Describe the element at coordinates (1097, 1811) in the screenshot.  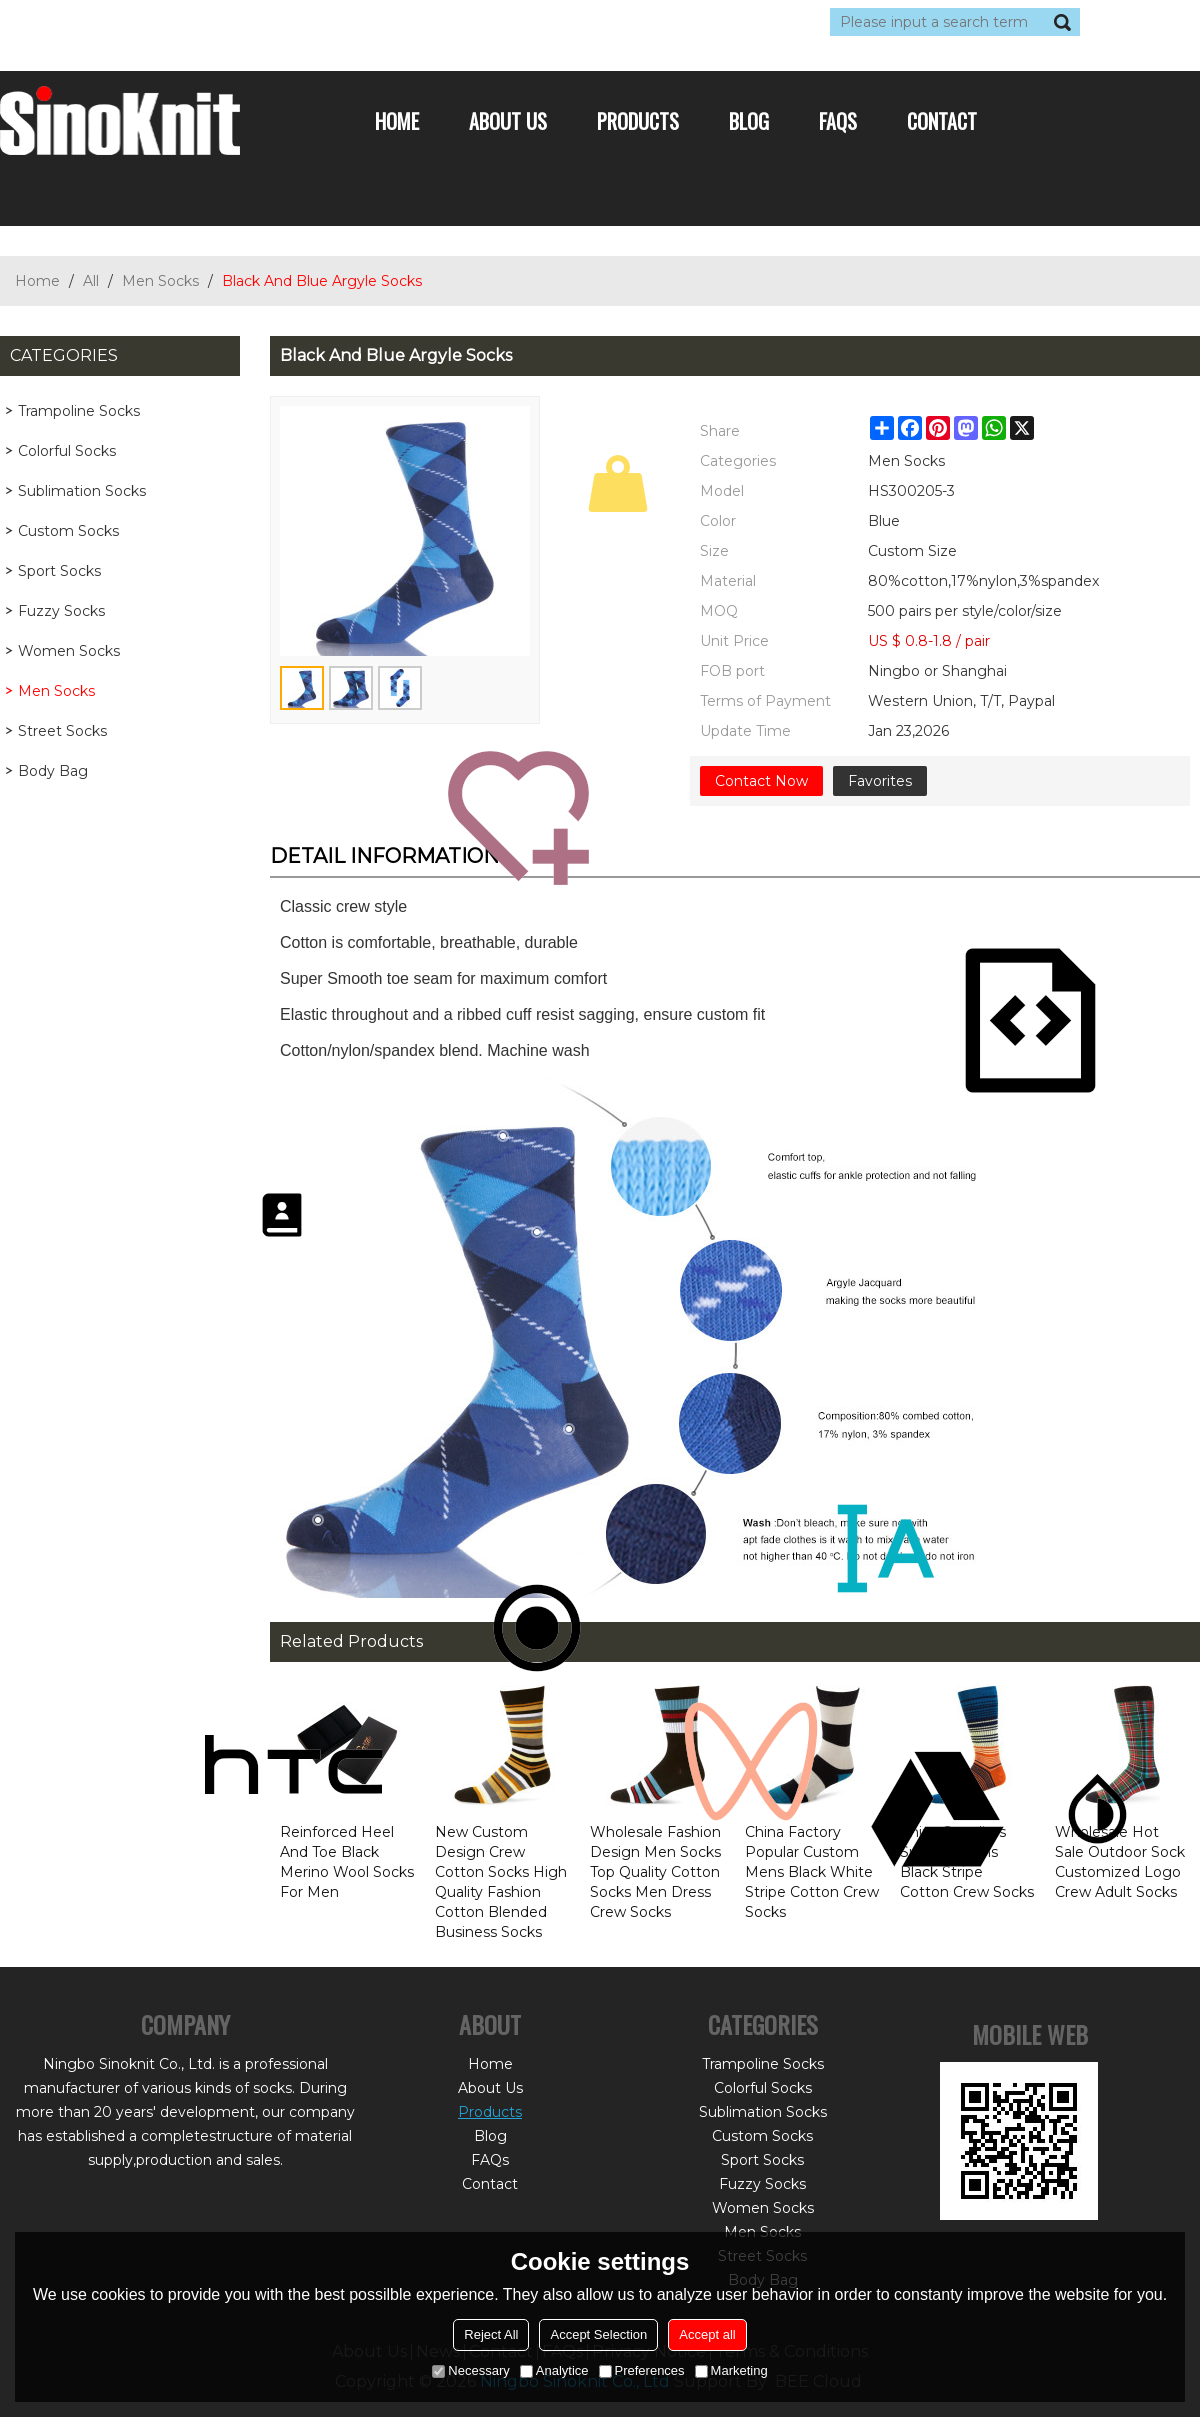
I see `adjust color contrast settings` at that location.